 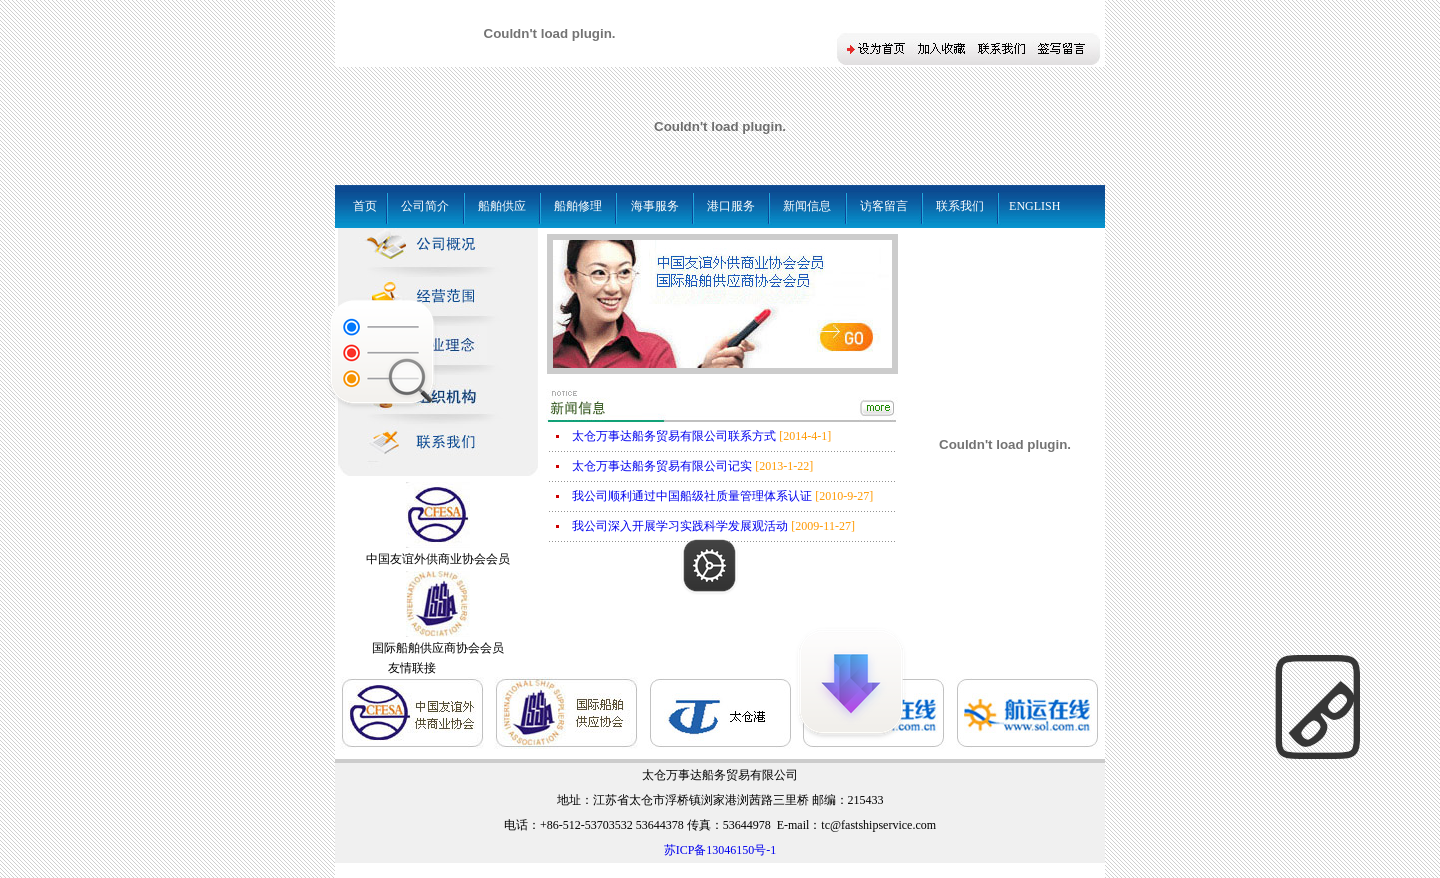 What do you see at coordinates (709, 566) in the screenshot?
I see `default placeholder icon for applications without a custom icon` at bounding box center [709, 566].